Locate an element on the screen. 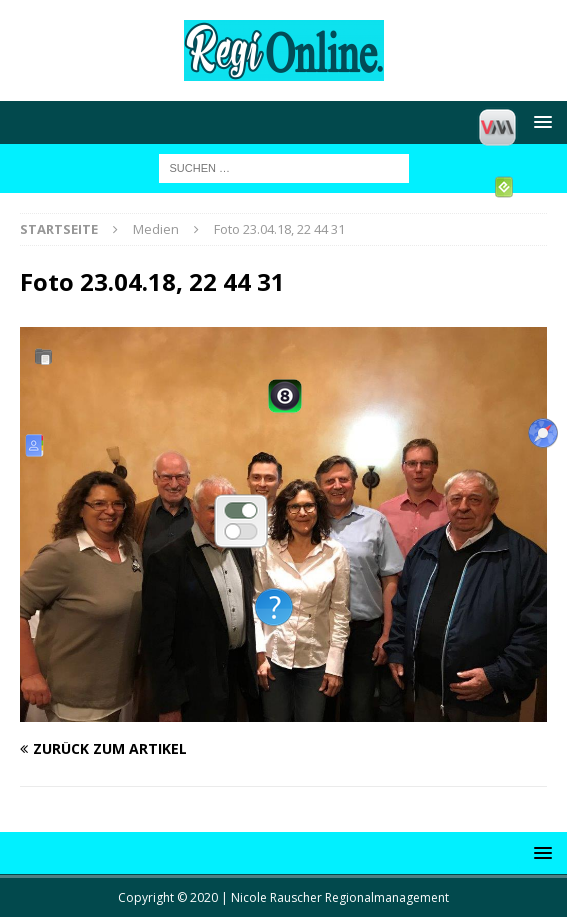 Image resolution: width=567 pixels, height=917 pixels. access help documentation and support is located at coordinates (274, 607).